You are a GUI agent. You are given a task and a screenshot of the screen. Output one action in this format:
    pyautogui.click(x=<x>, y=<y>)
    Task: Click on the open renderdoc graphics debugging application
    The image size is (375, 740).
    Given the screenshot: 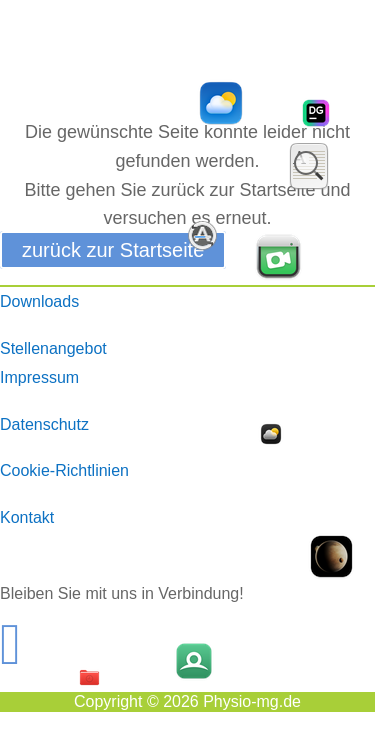 What is the action you would take?
    pyautogui.click(x=194, y=661)
    